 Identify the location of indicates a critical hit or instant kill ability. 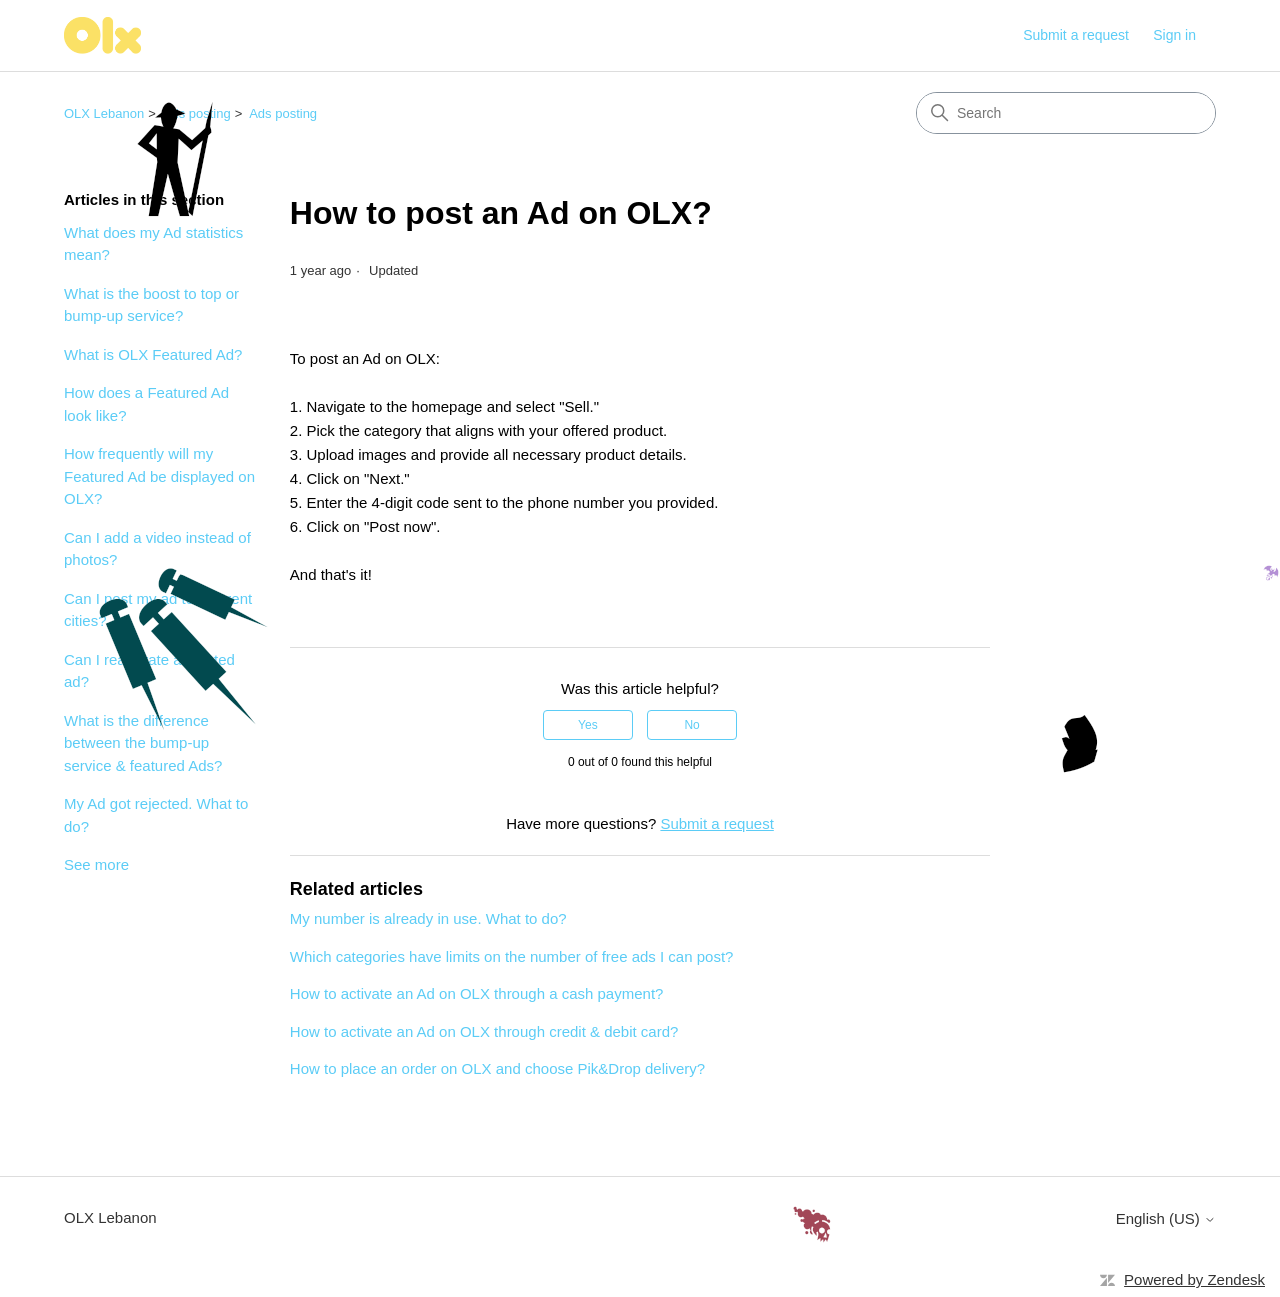
(812, 1225).